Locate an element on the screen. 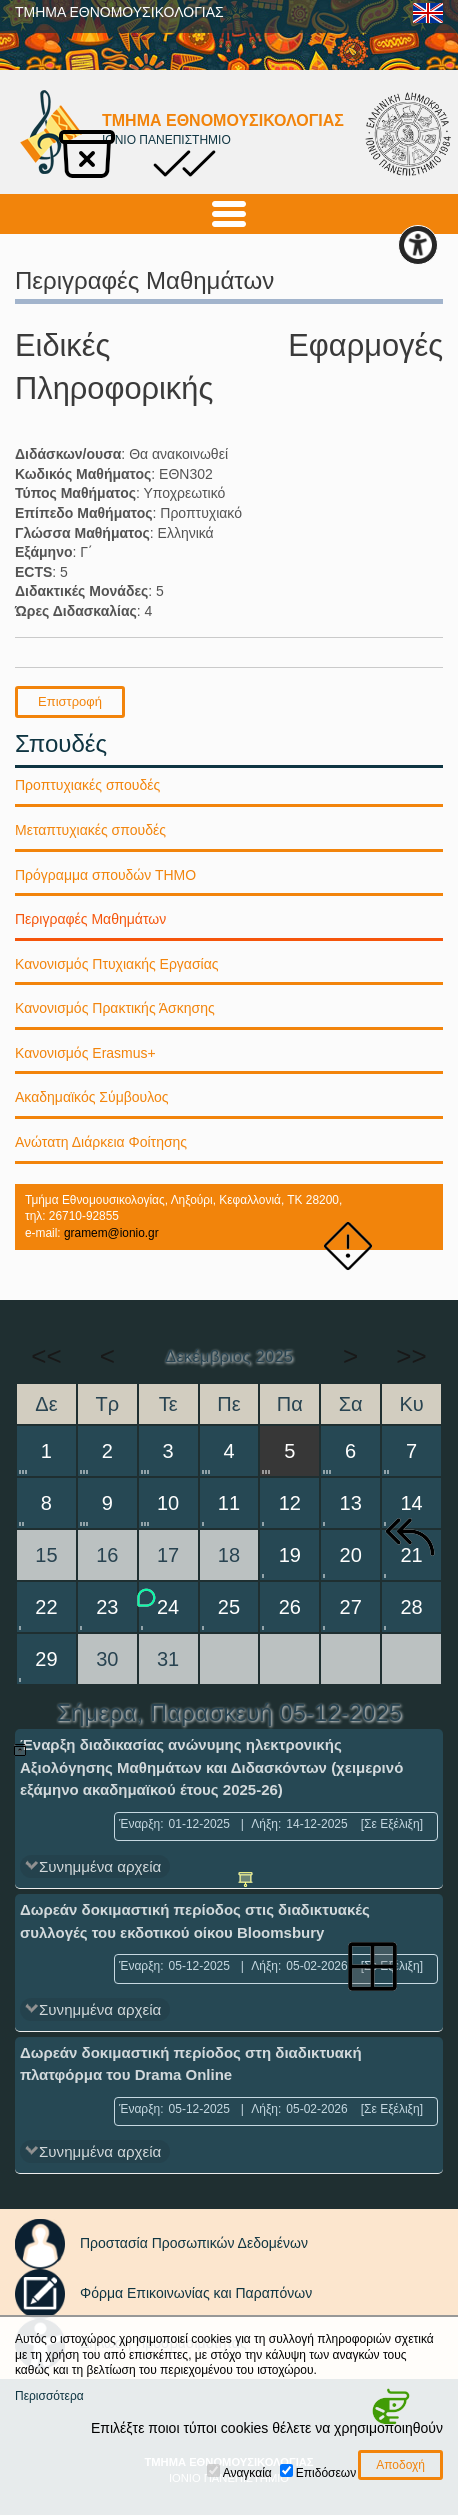 This screenshot has width=458, height=2515. filter or browse seafood menu items is located at coordinates (391, 2407).